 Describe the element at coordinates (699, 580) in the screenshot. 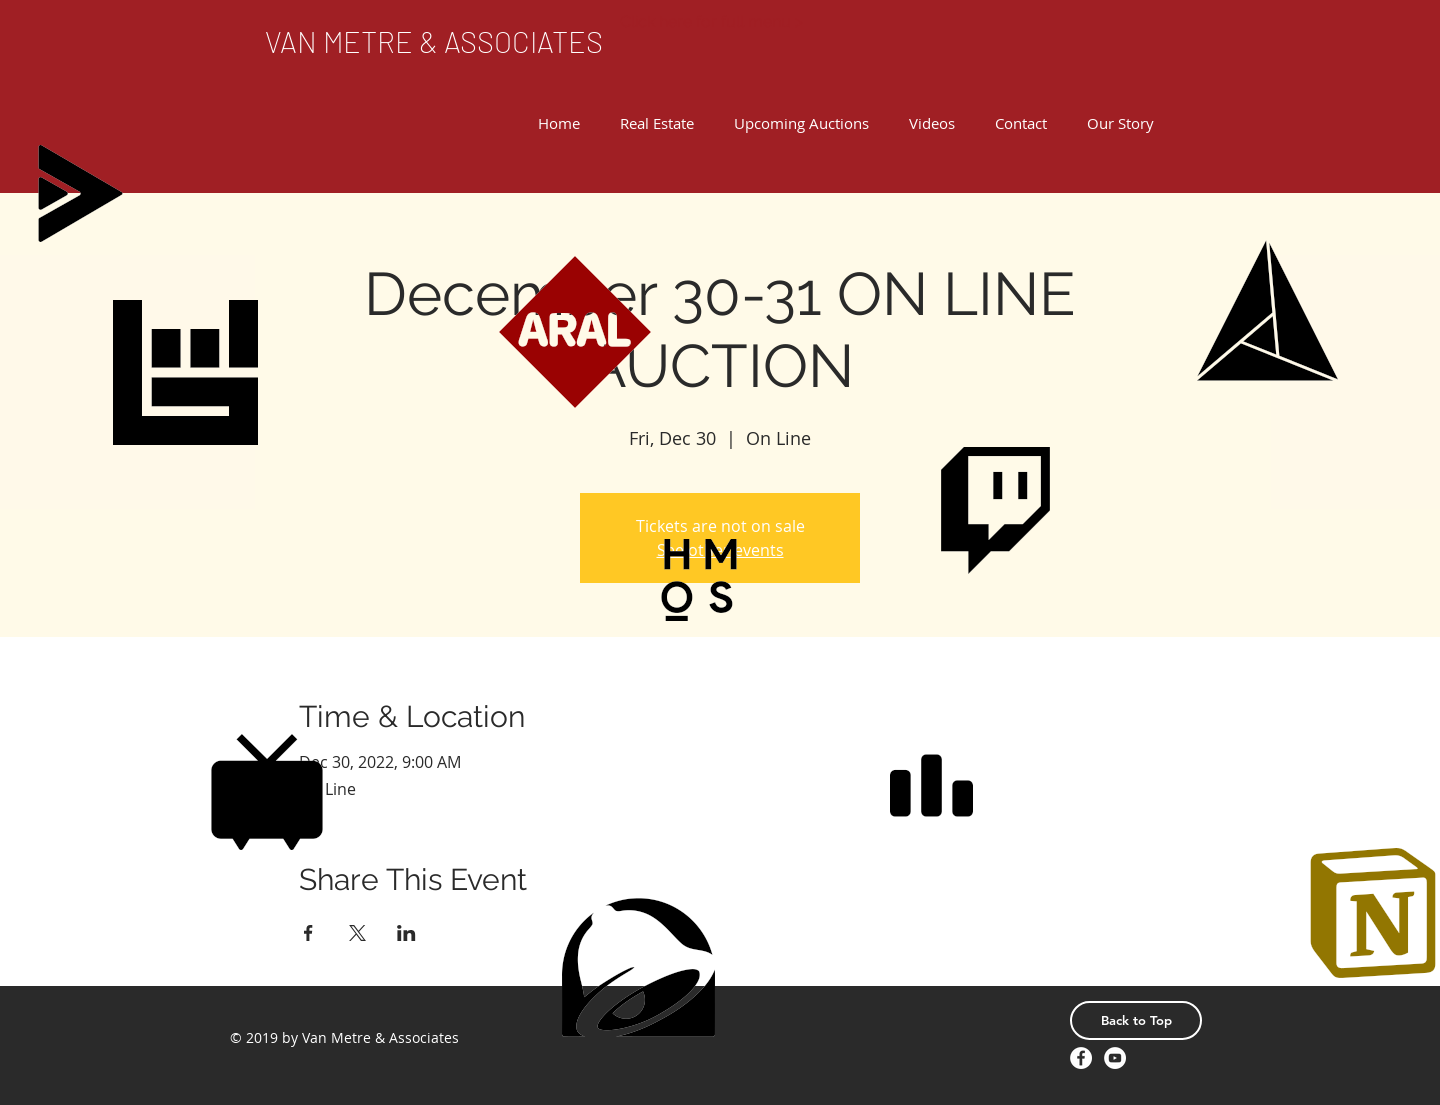

I see `harmonyos operating system logo` at that location.